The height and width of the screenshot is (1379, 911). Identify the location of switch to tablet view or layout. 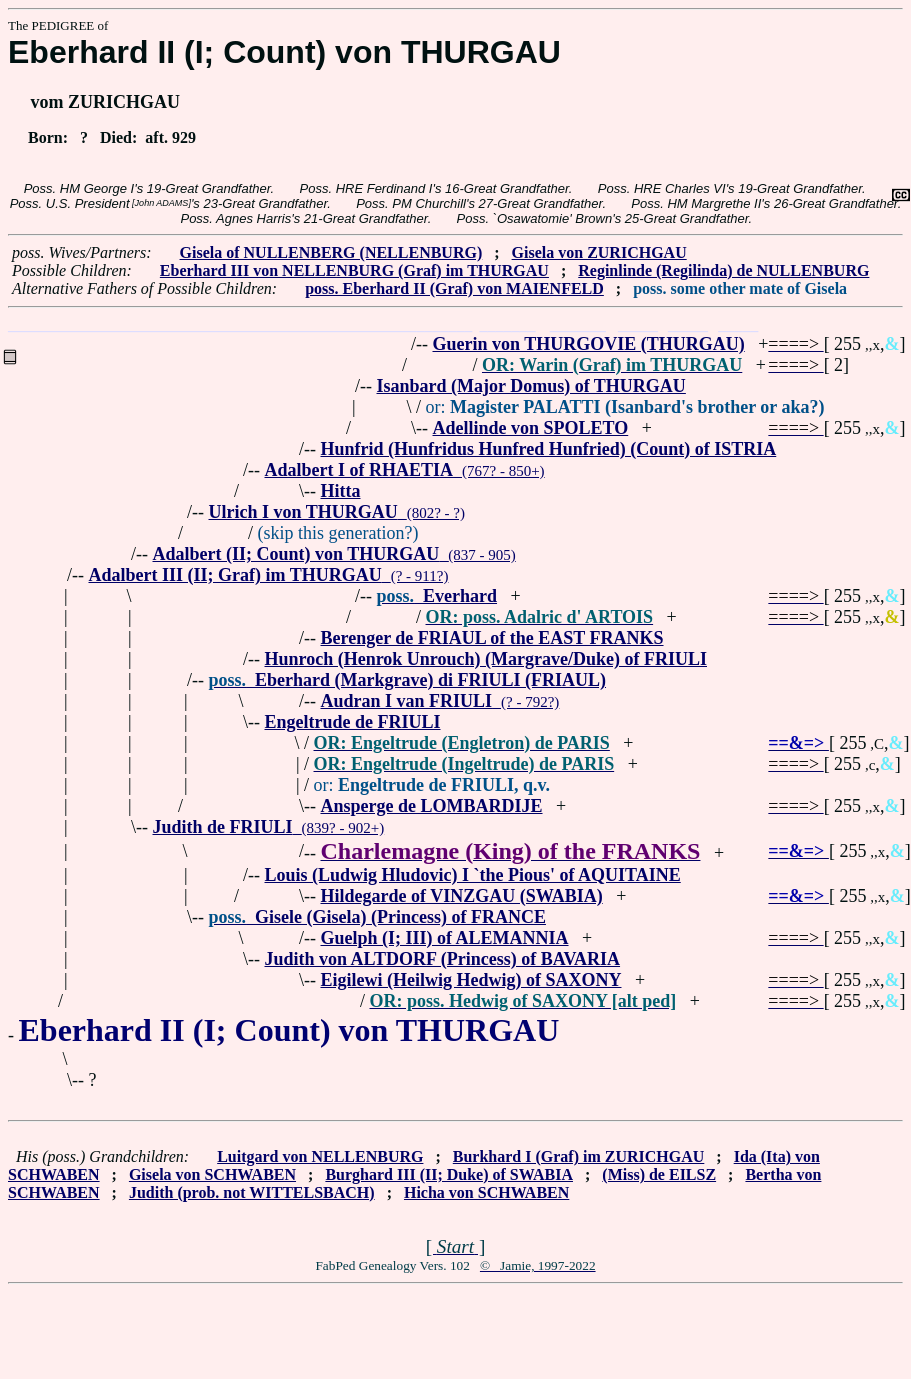
(10, 357).